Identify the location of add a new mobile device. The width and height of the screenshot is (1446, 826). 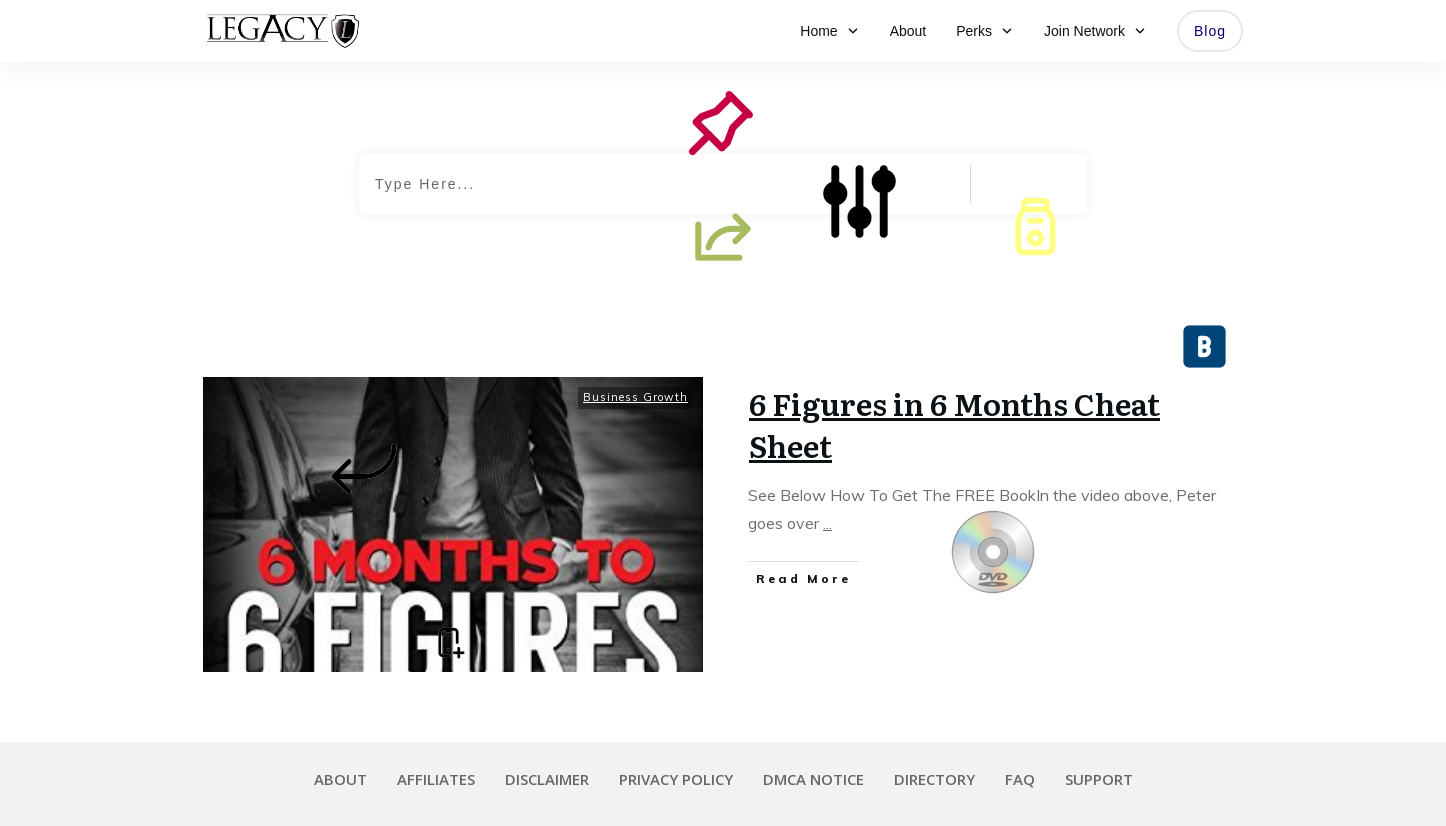
(448, 642).